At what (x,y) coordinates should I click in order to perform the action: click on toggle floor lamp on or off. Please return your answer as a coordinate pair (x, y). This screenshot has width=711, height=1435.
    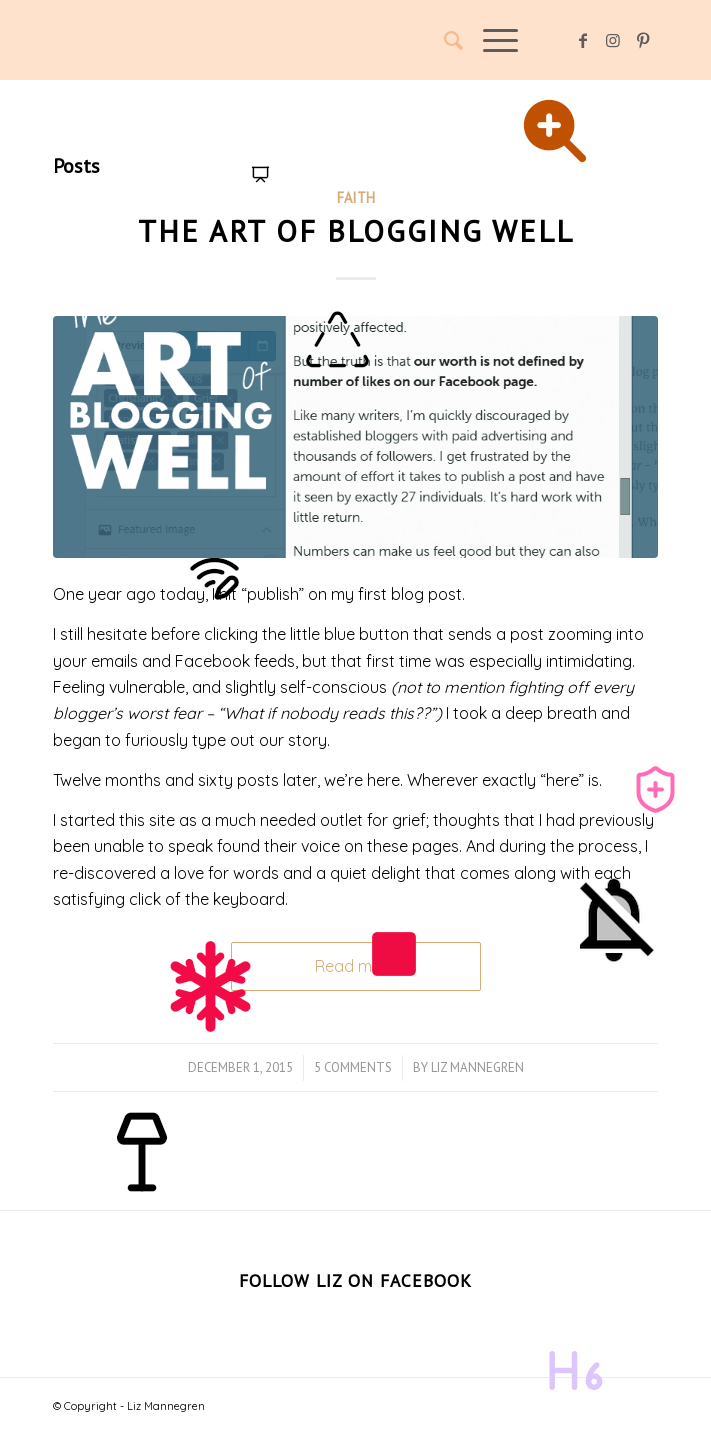
    Looking at the image, I should click on (142, 1152).